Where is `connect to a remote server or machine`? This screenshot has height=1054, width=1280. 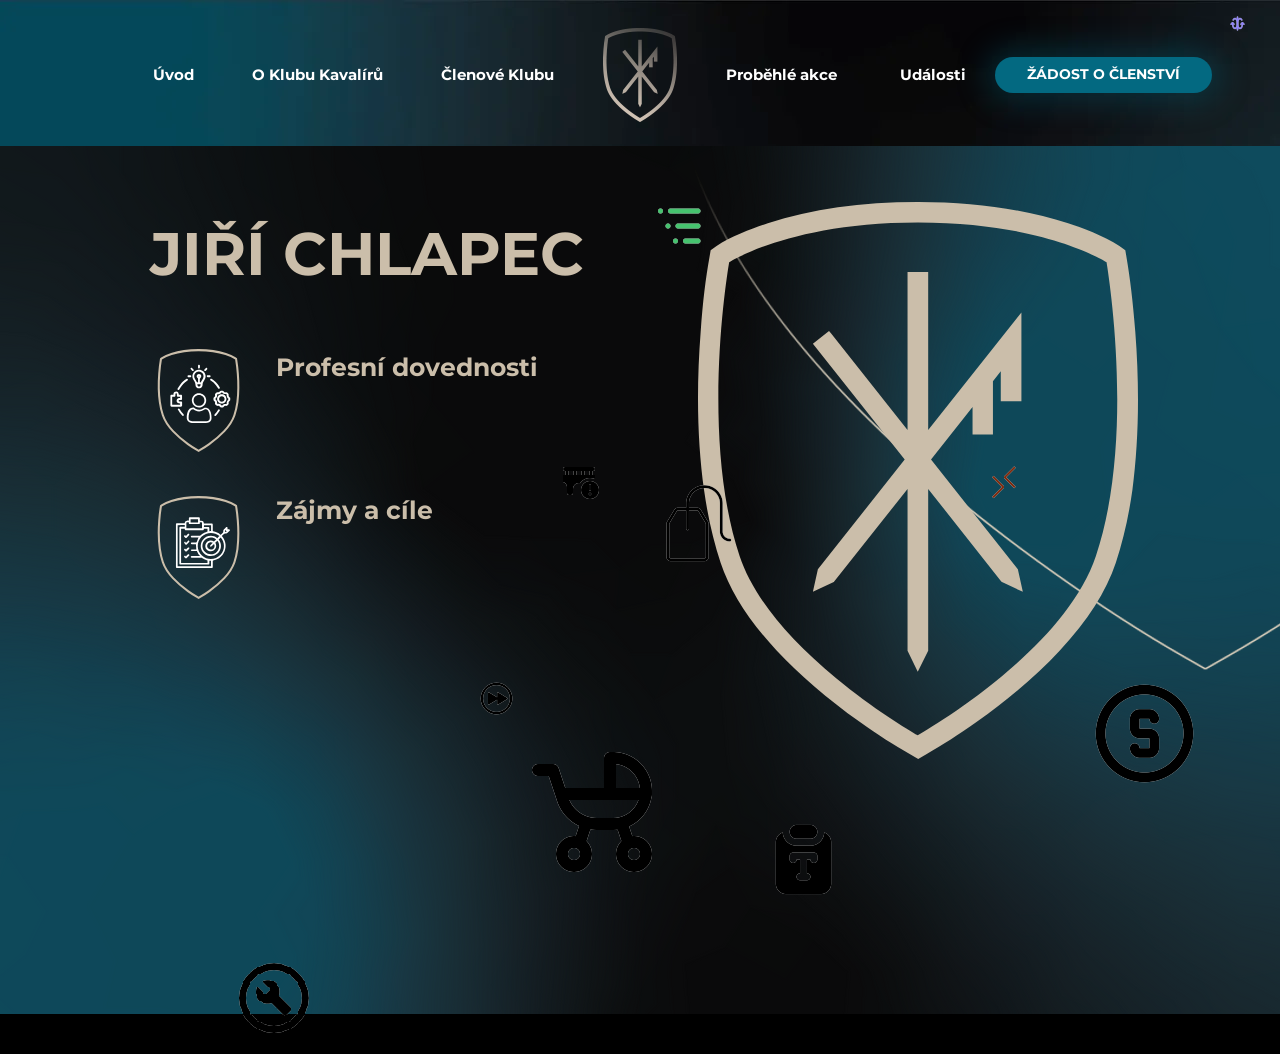
connect to a remote server or machine is located at coordinates (1004, 483).